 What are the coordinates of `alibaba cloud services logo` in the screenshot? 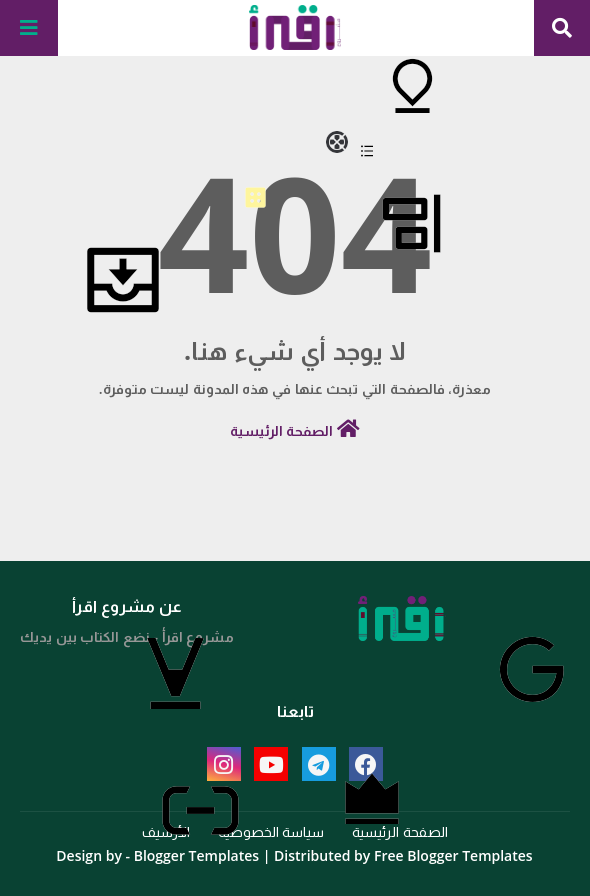 It's located at (200, 810).